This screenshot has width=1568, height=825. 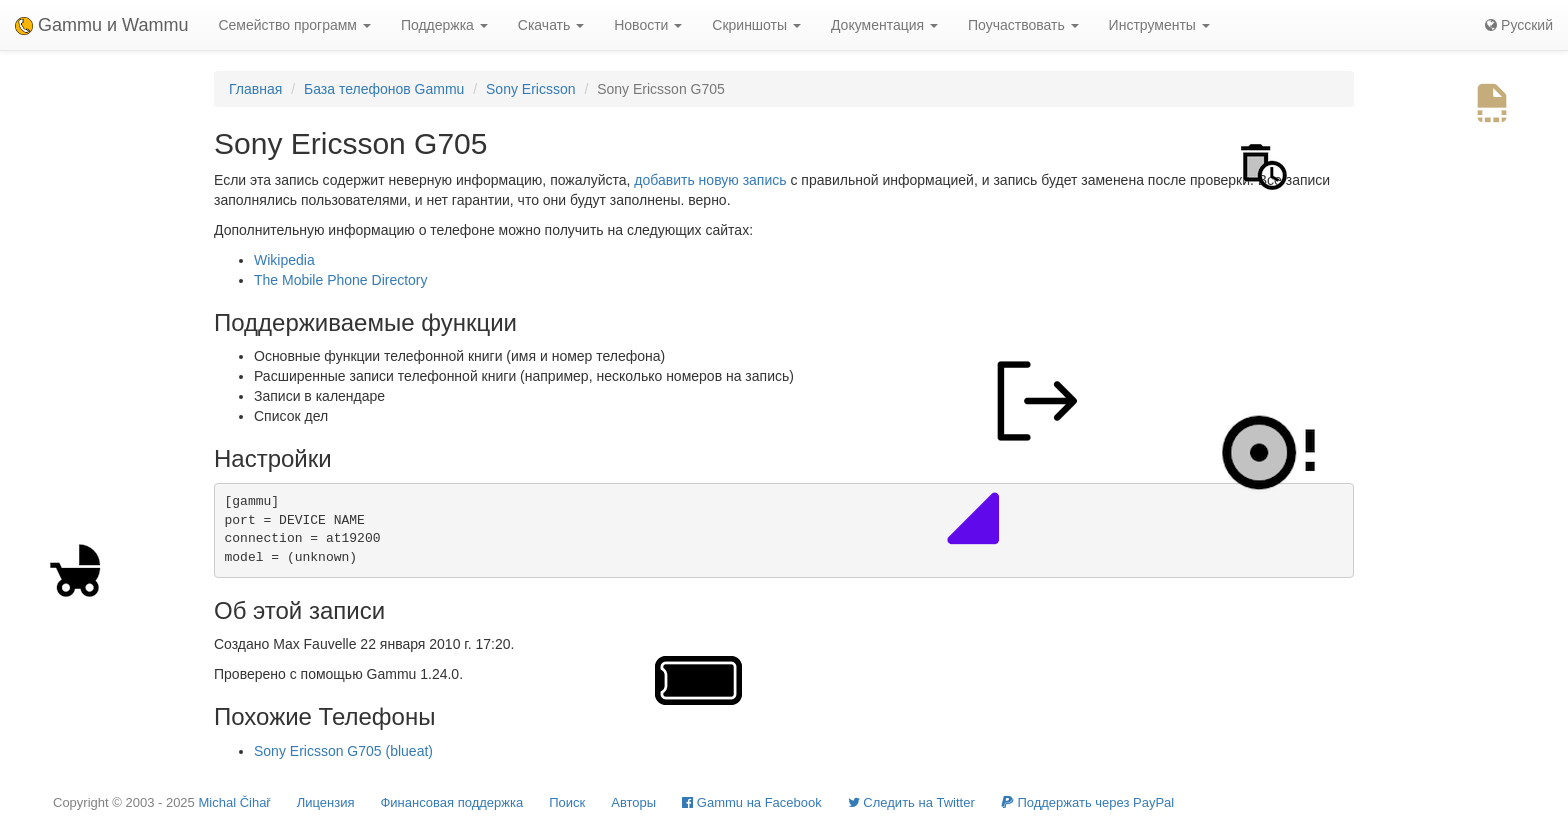 What do you see at coordinates (1268, 452) in the screenshot?
I see `indicates storage disc is full` at bounding box center [1268, 452].